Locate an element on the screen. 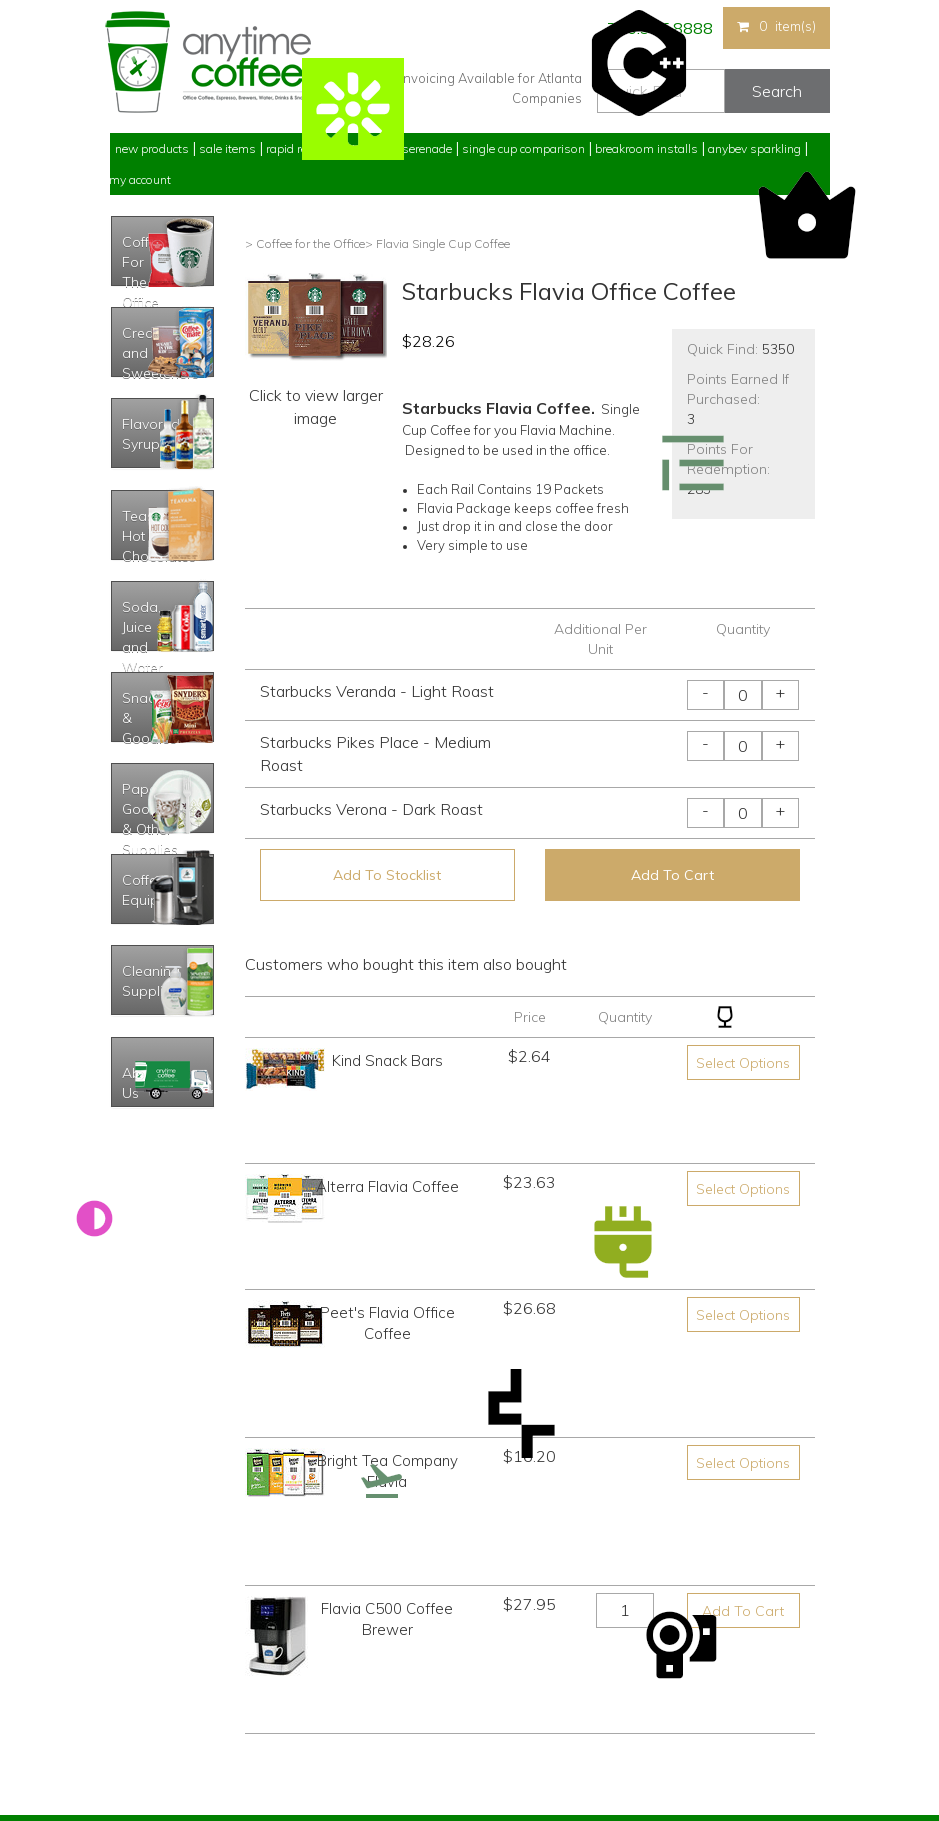 The image size is (939, 1821). loading indicator showing 50% progress is located at coordinates (94, 1218).